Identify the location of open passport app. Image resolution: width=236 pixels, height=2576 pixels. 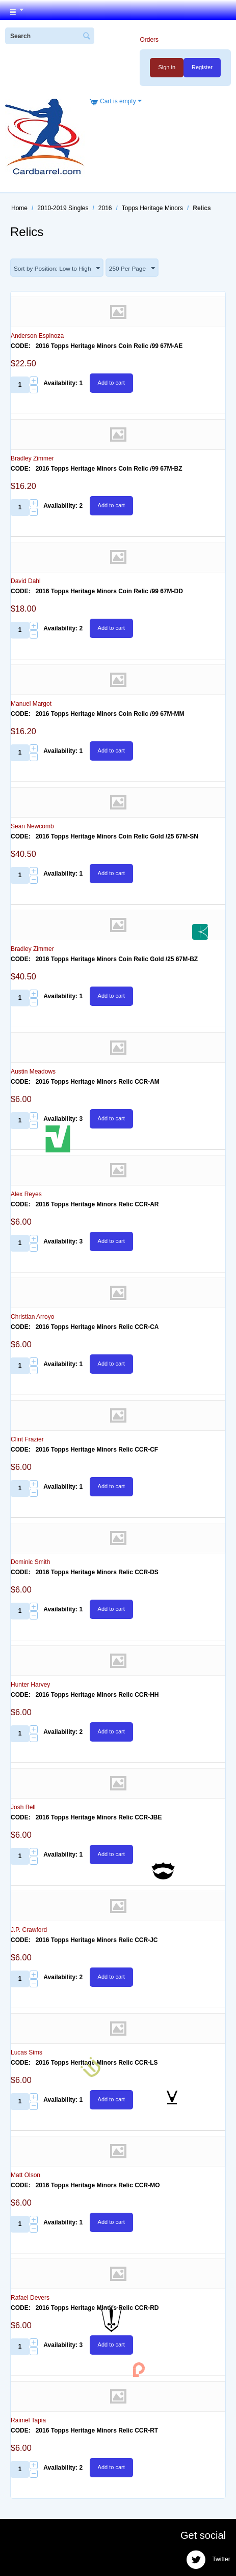
(139, 2369).